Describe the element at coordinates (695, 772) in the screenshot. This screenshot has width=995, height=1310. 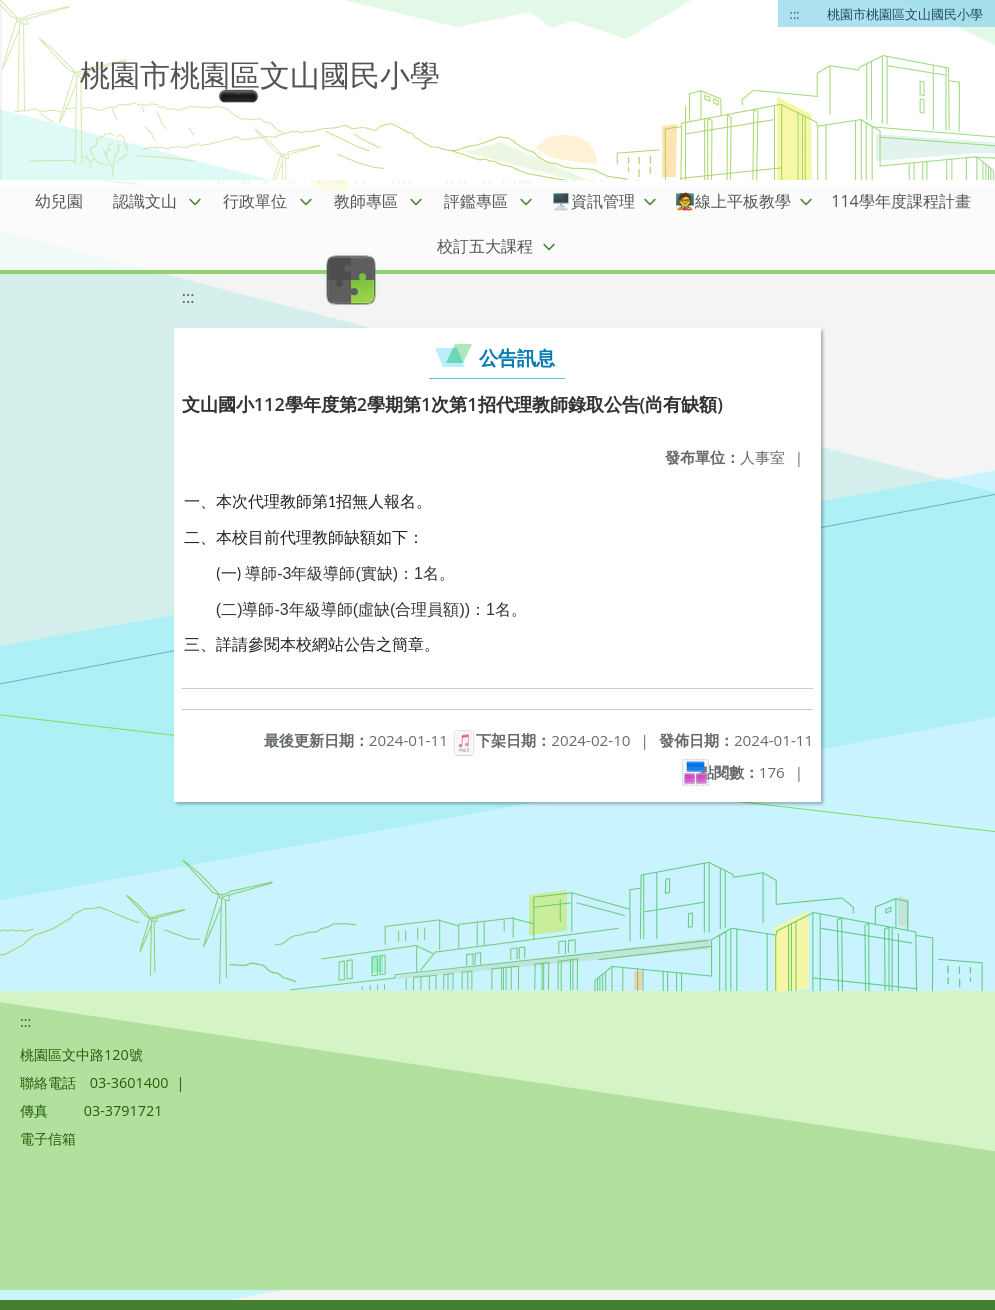
I see `select all items in the current view` at that location.